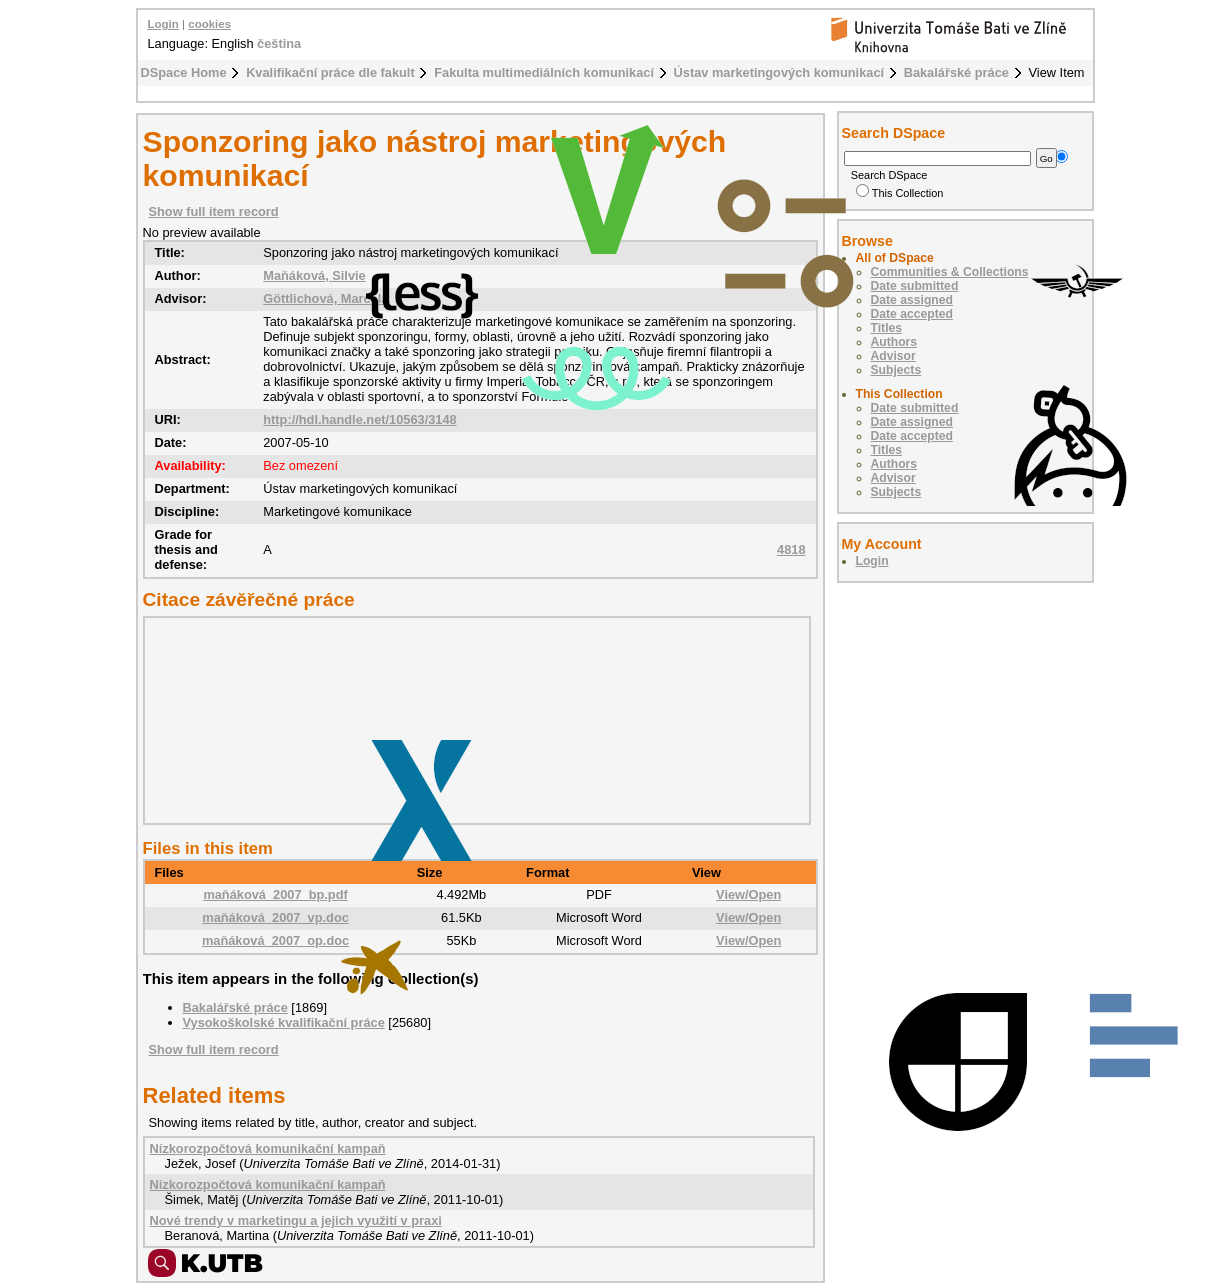 Image resolution: width=1221 pixels, height=1283 pixels. What do you see at coordinates (1070, 445) in the screenshot?
I see `open keybase app` at bounding box center [1070, 445].